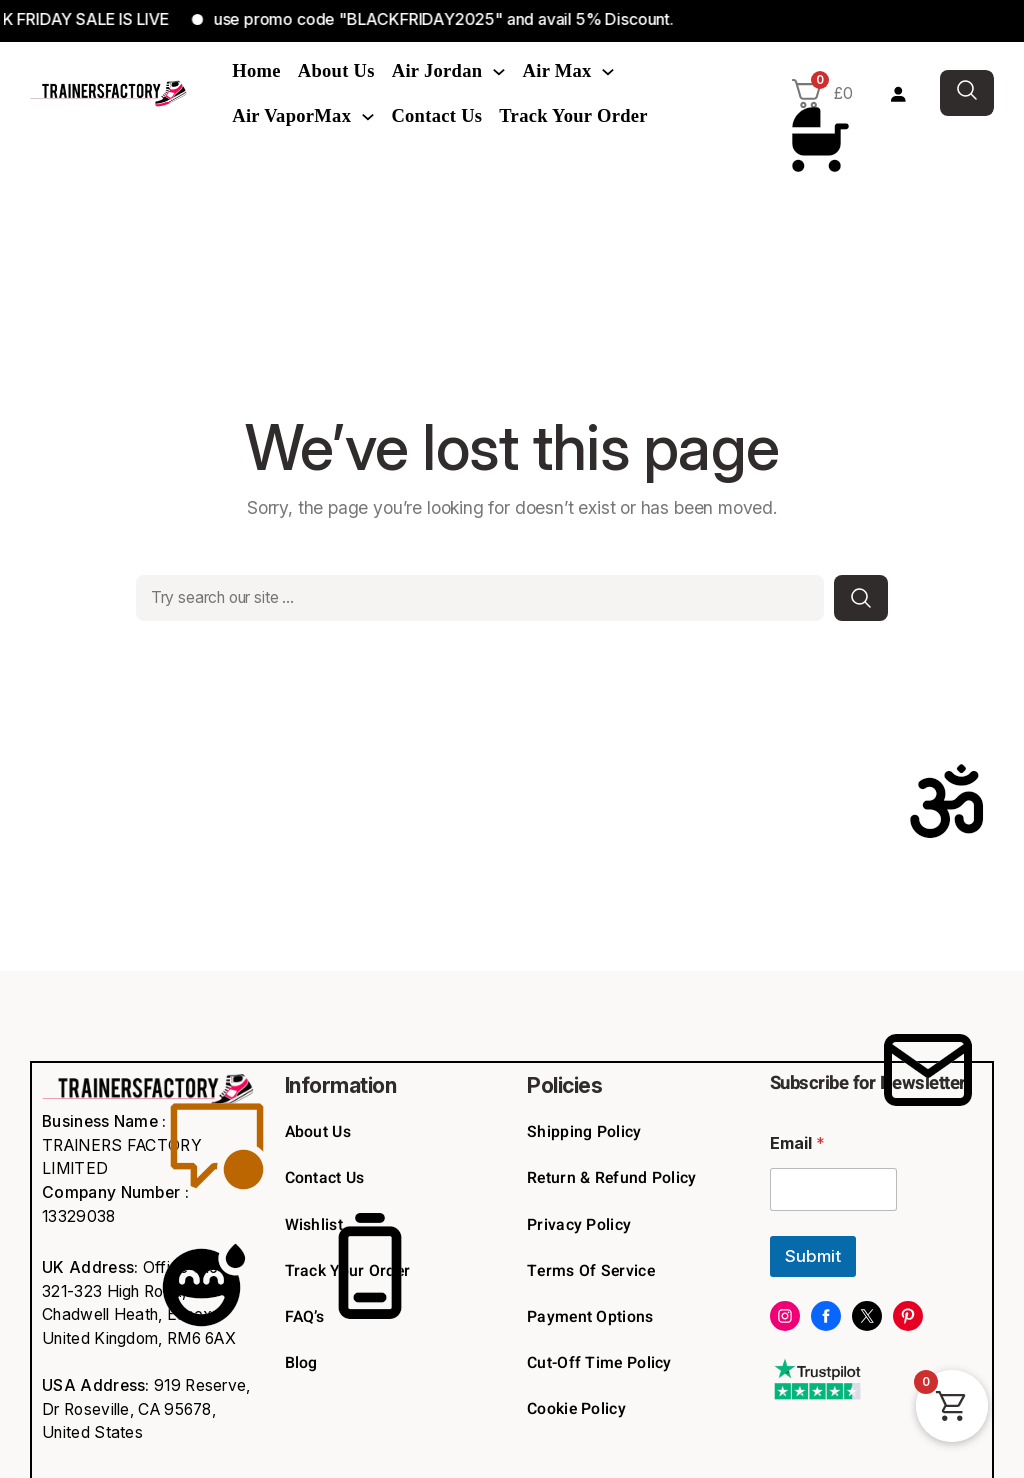 The image size is (1024, 1478). I want to click on indicates hinduism or spiritual content, so click(945, 800).